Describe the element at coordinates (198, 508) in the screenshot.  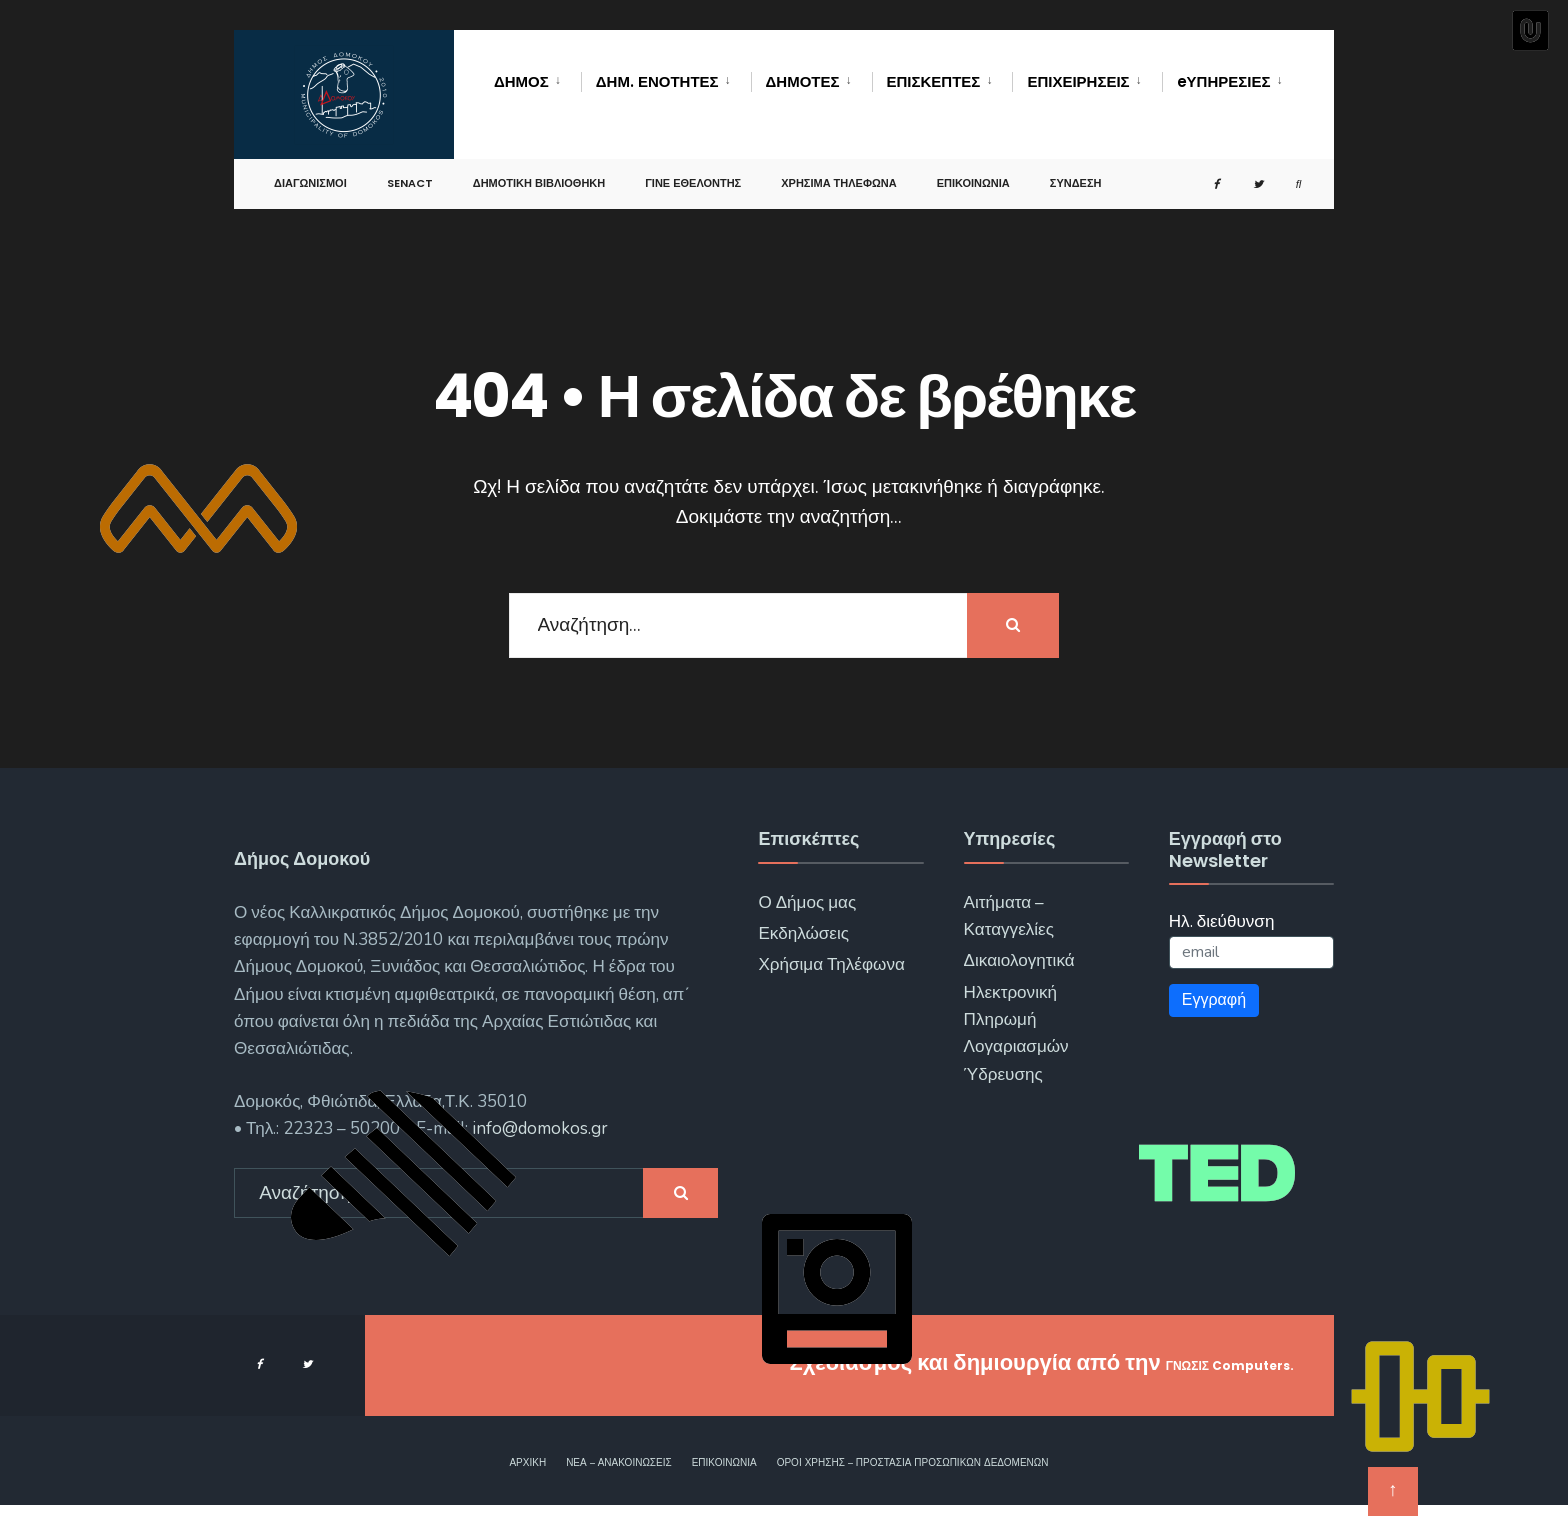
I see `momenteo app logo` at that location.